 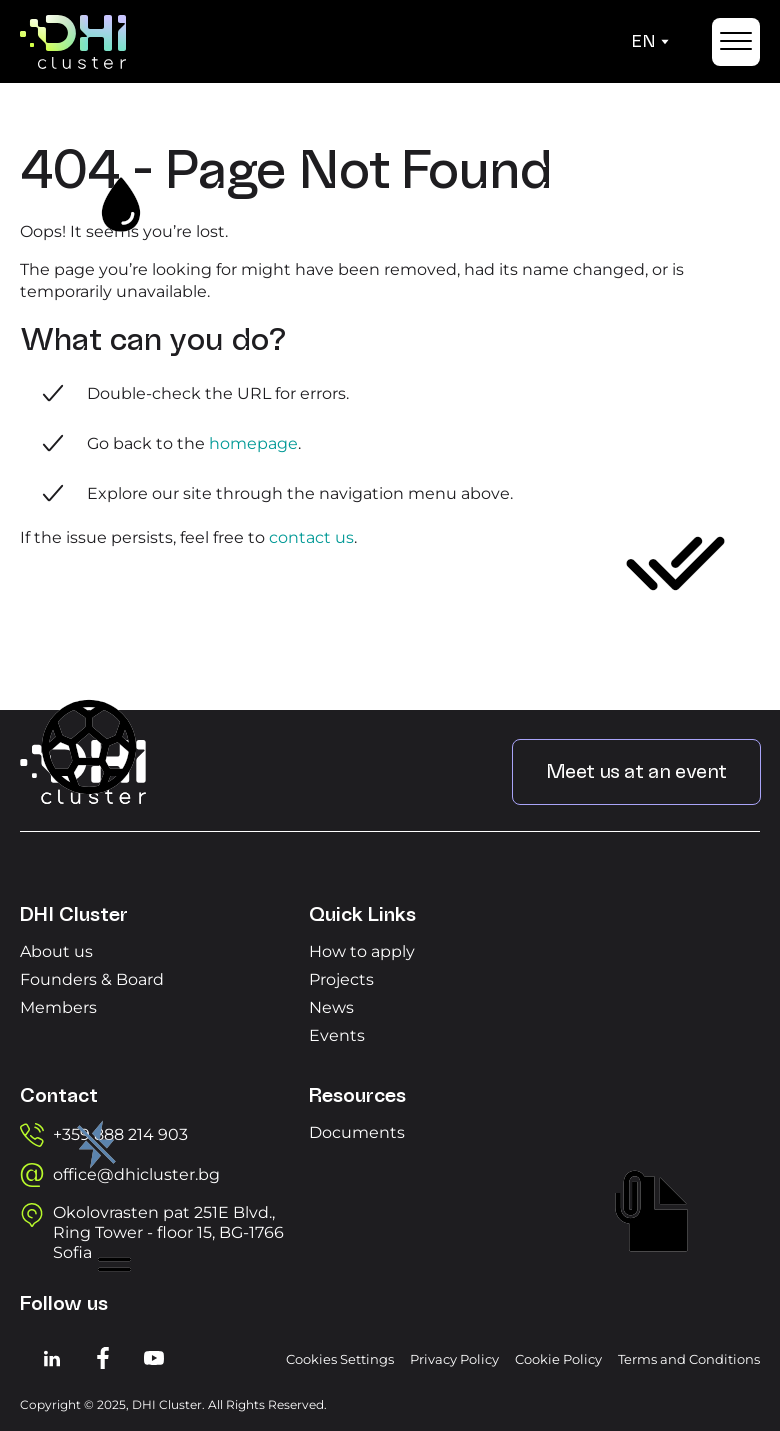 What do you see at coordinates (89, 747) in the screenshot?
I see `access sports or football content` at bounding box center [89, 747].